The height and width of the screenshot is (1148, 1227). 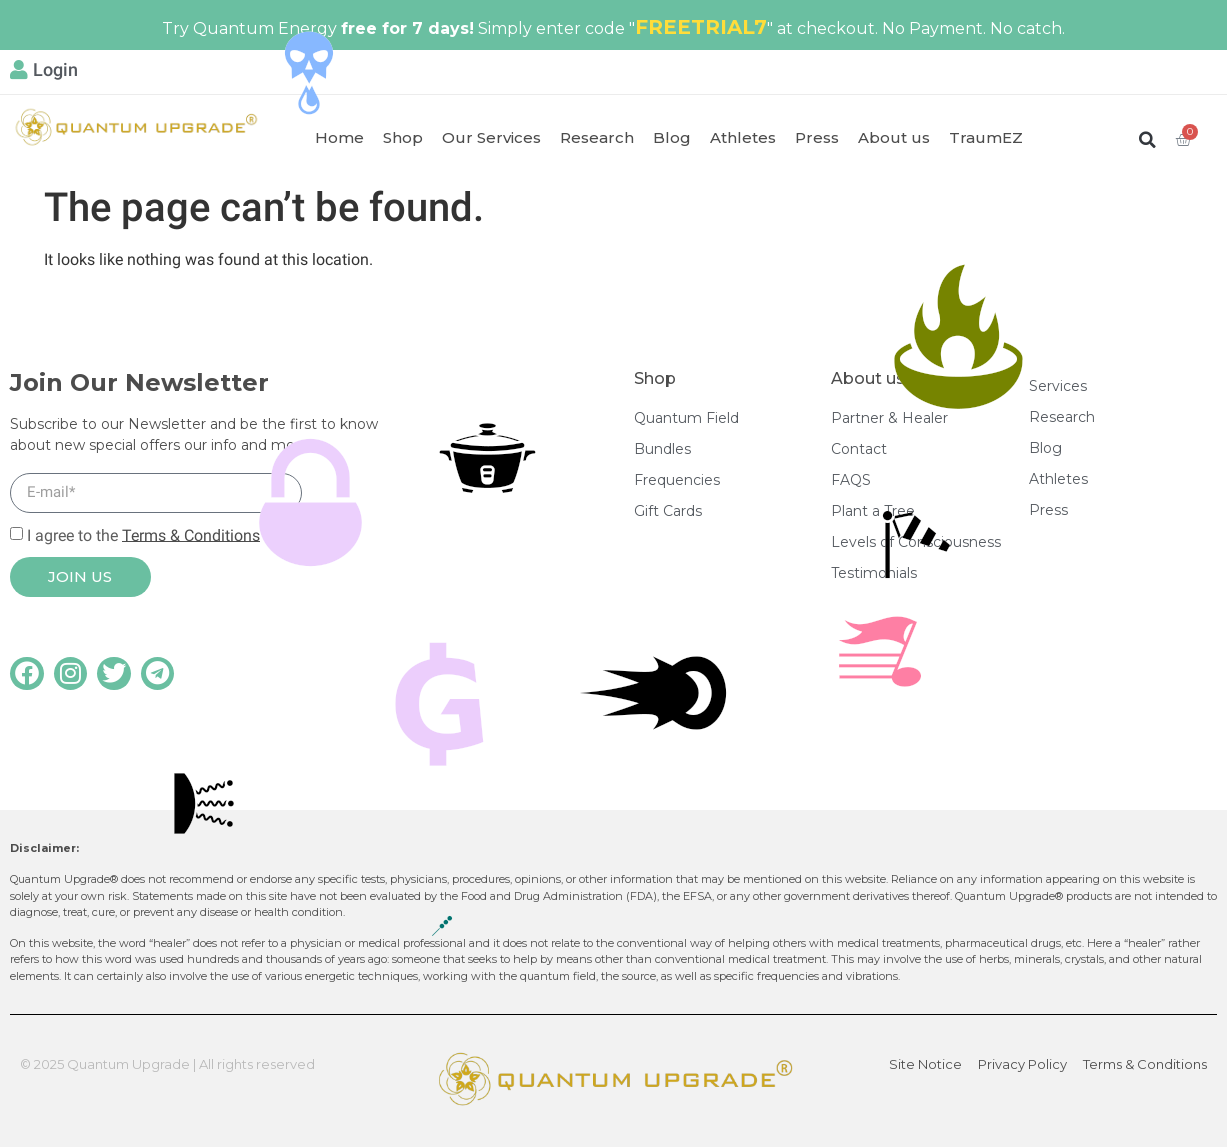 I want to click on Japanese dango food item in a restaurant or food delivery app, so click(x=442, y=926).